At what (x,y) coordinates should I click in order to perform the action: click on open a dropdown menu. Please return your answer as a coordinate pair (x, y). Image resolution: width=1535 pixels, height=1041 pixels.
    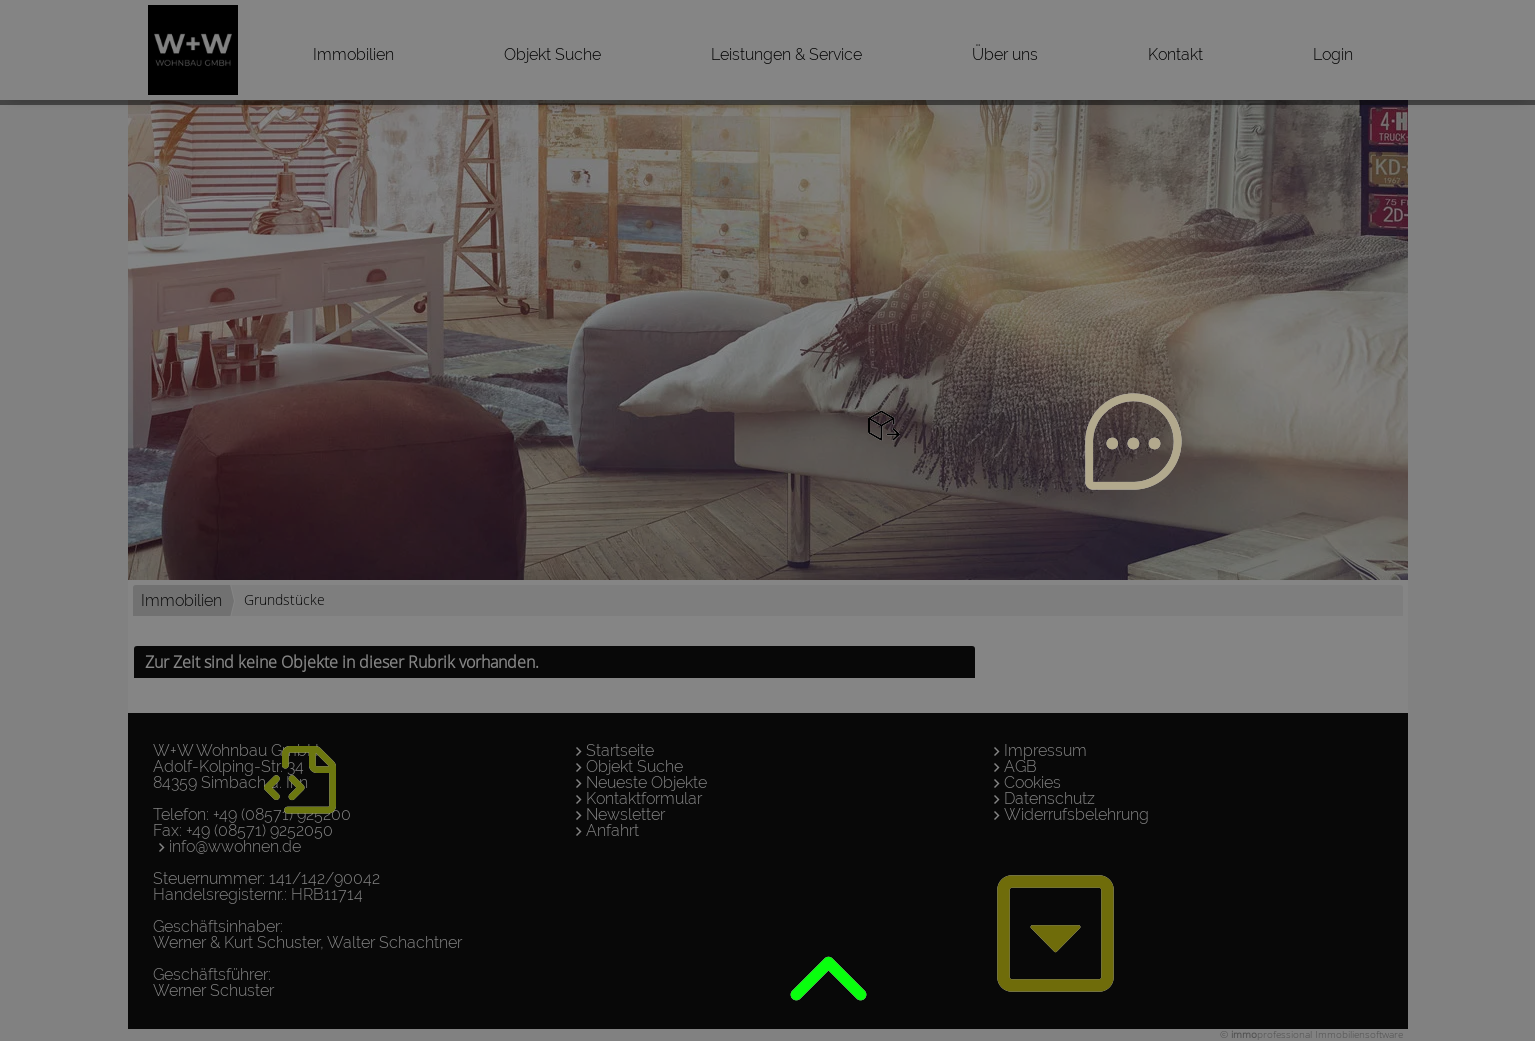
    Looking at the image, I should click on (1055, 933).